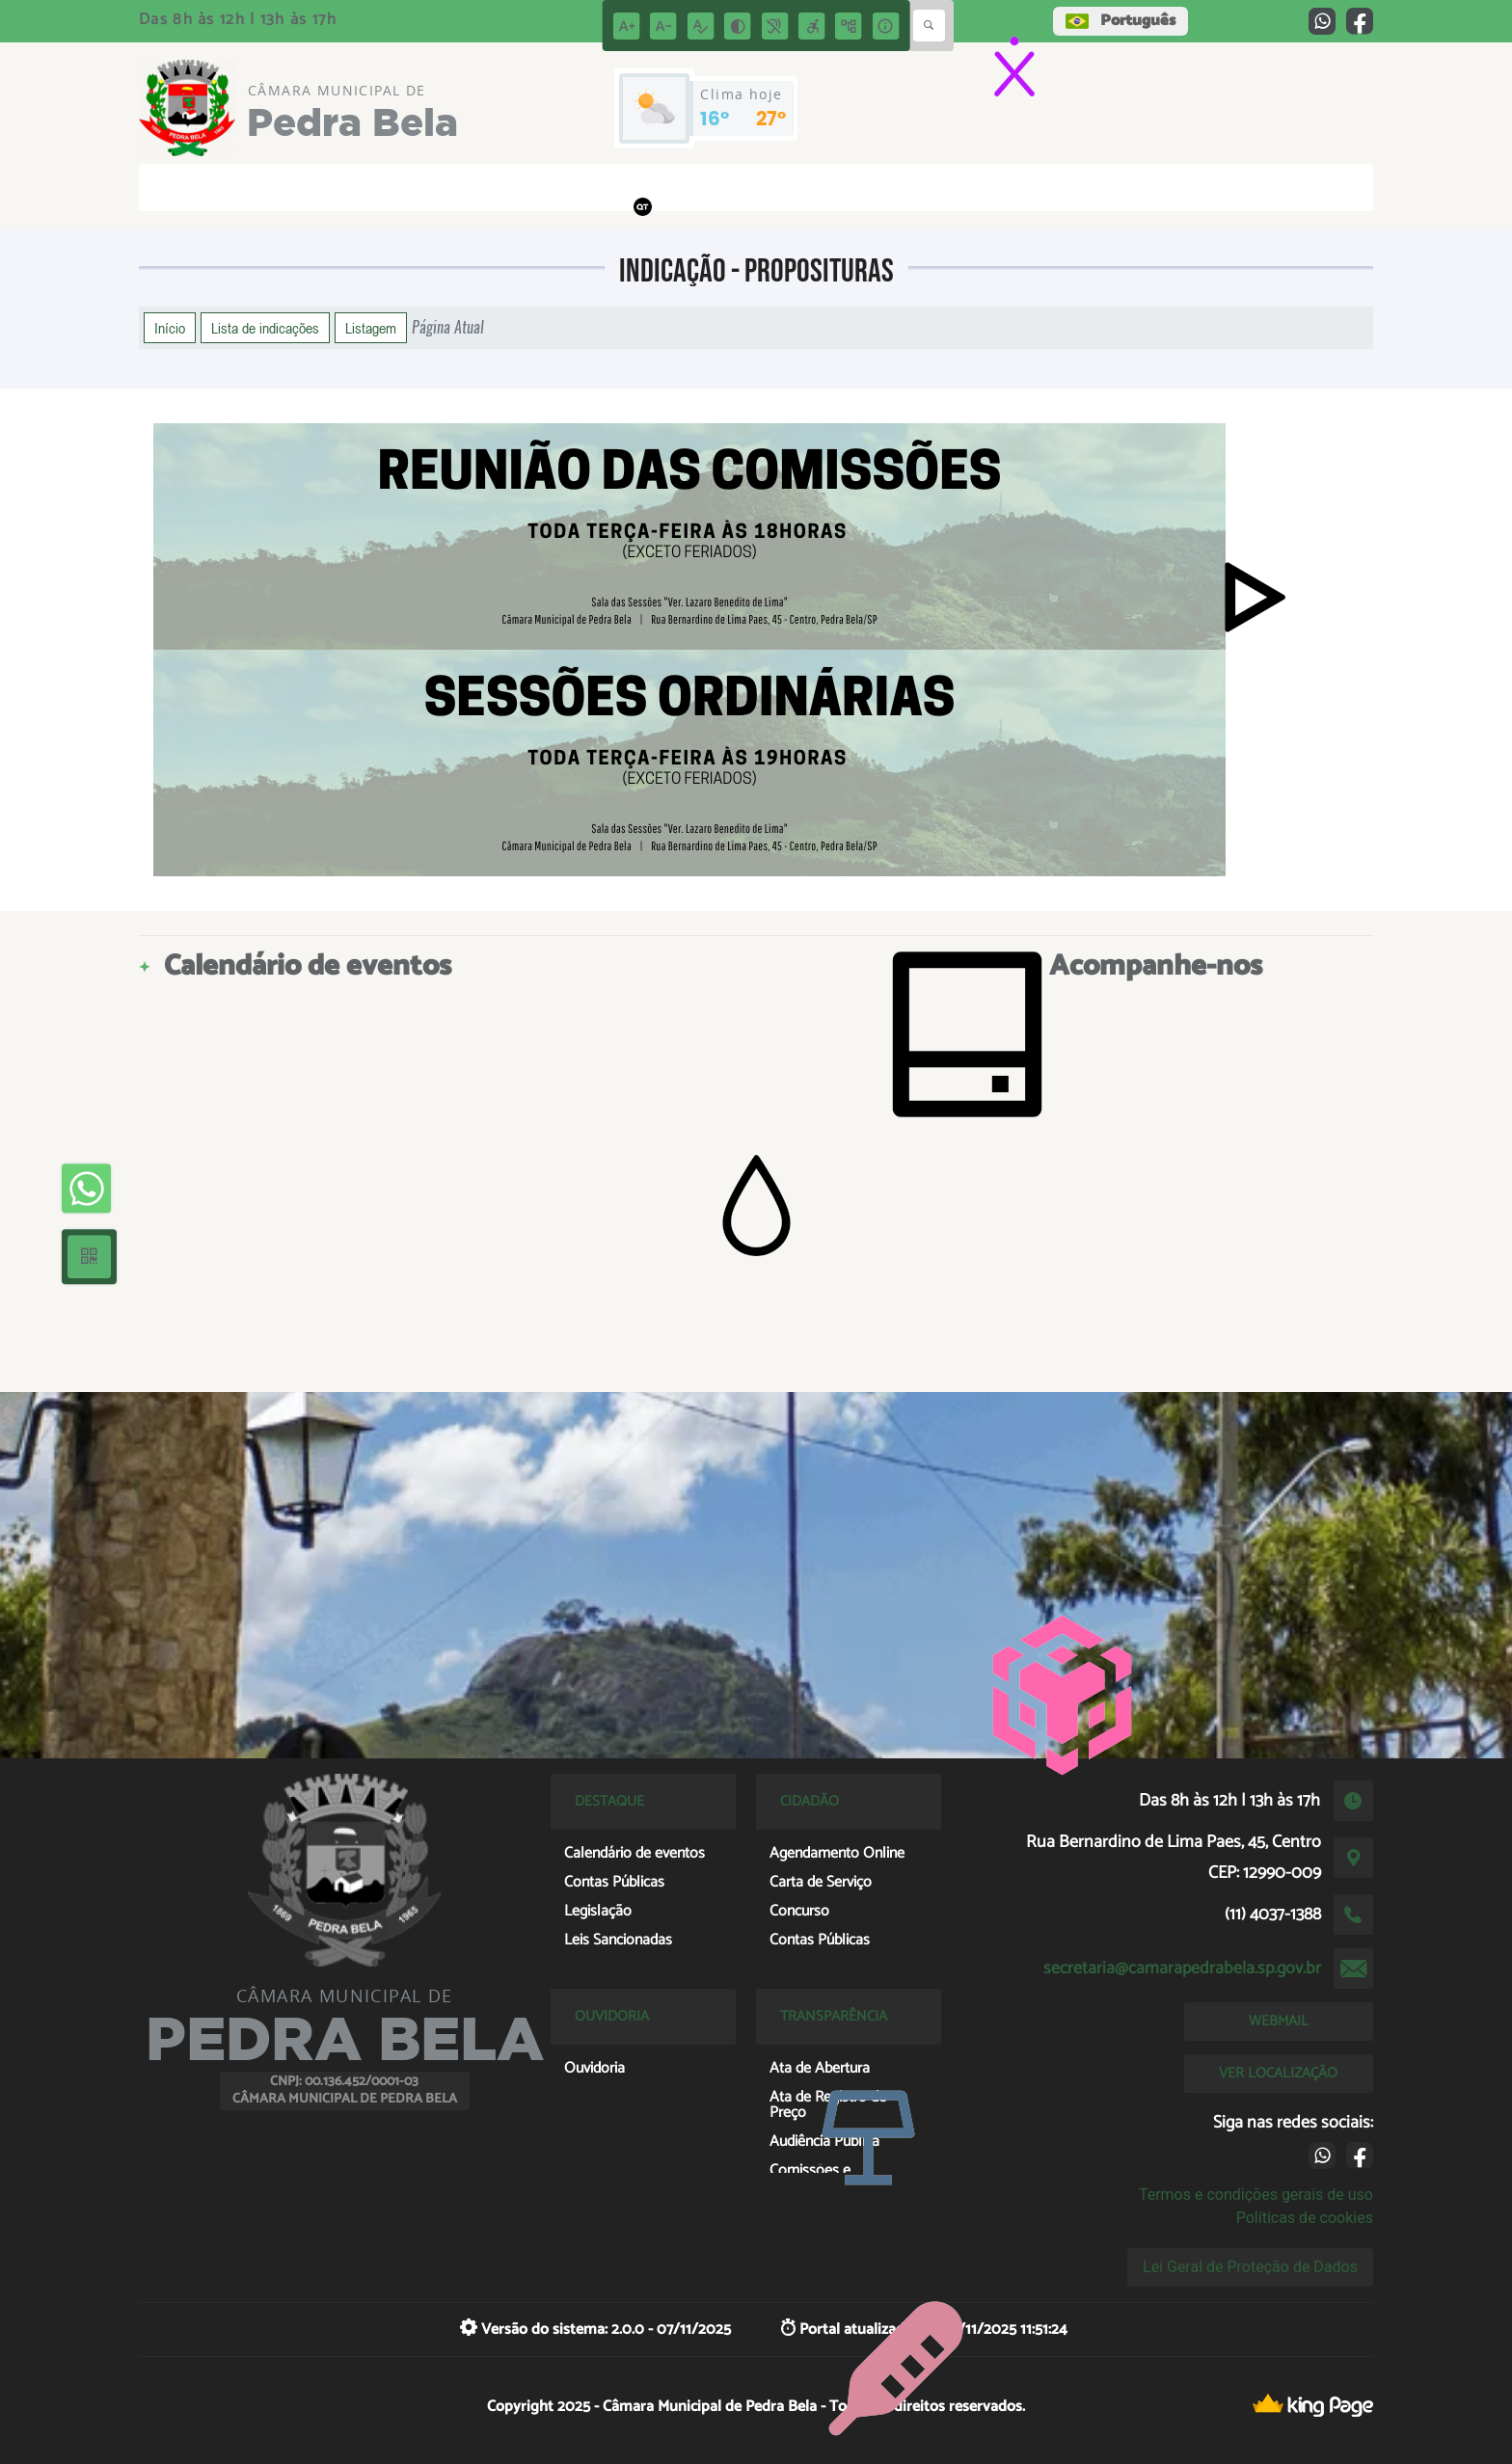 The height and width of the screenshot is (2464, 1512). What do you see at coordinates (642, 206) in the screenshot?
I see `quicktype app or service logo` at bounding box center [642, 206].